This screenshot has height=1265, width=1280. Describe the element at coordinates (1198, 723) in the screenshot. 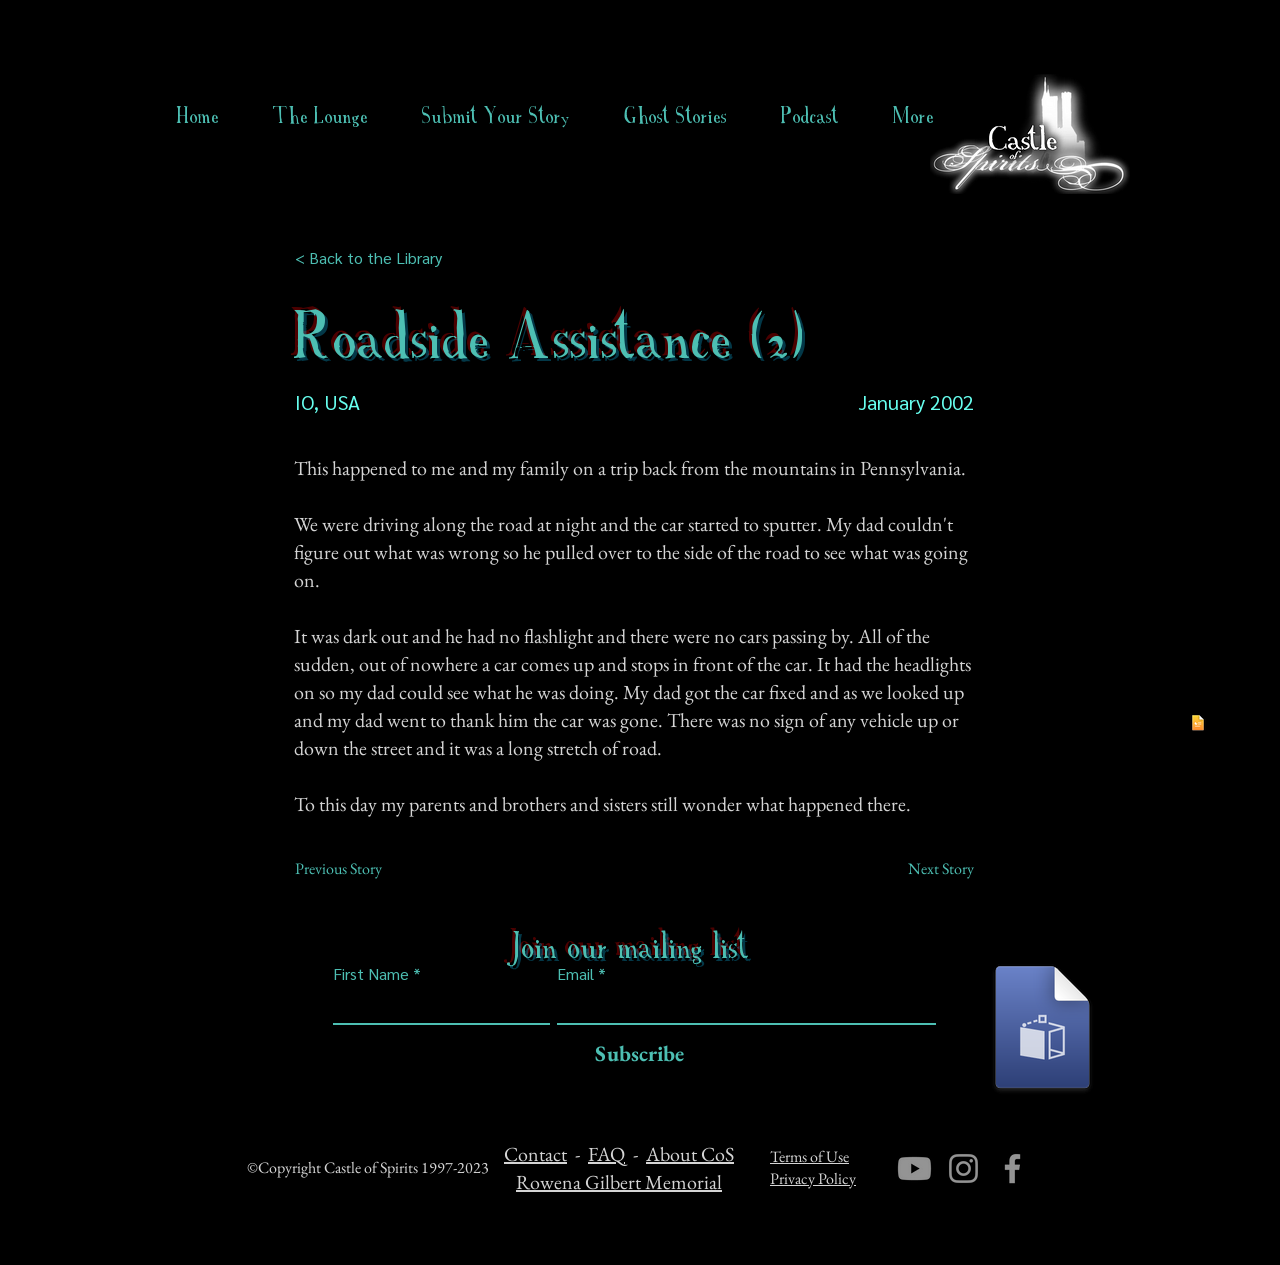

I see `open a presentation file` at that location.